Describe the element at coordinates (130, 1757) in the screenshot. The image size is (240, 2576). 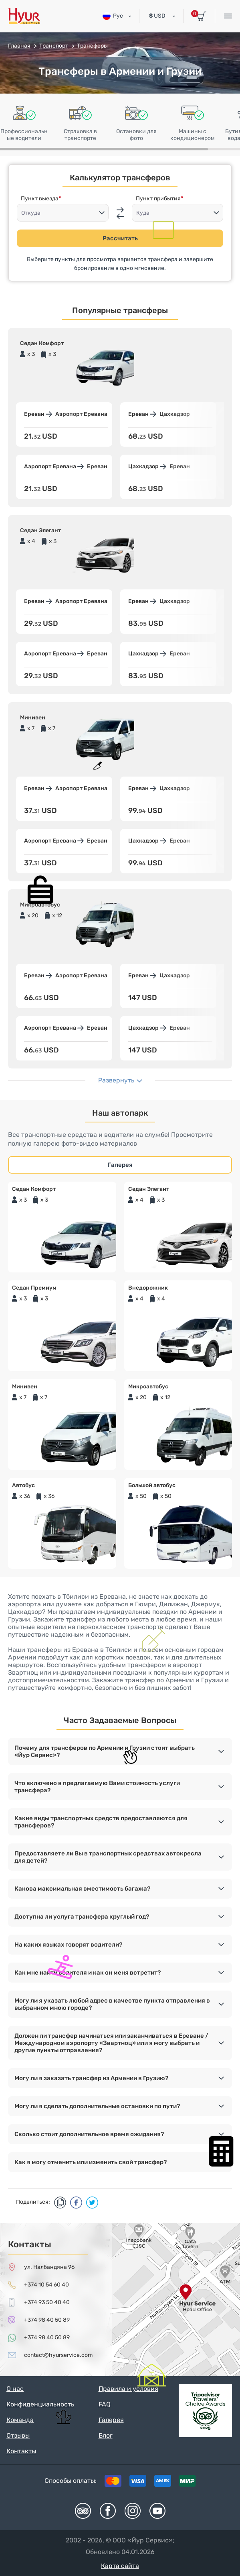
I see `send a greeting or say hello` at that location.